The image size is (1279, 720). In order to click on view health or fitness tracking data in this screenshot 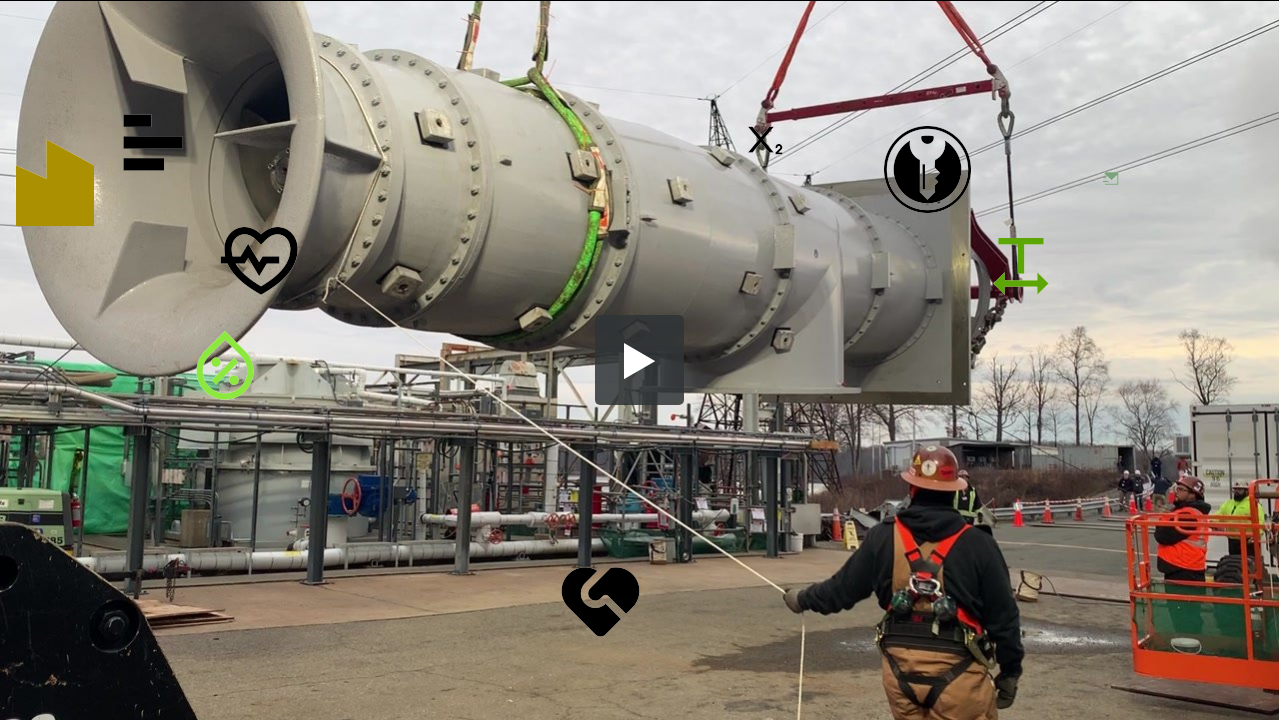, I will do `click(261, 260)`.